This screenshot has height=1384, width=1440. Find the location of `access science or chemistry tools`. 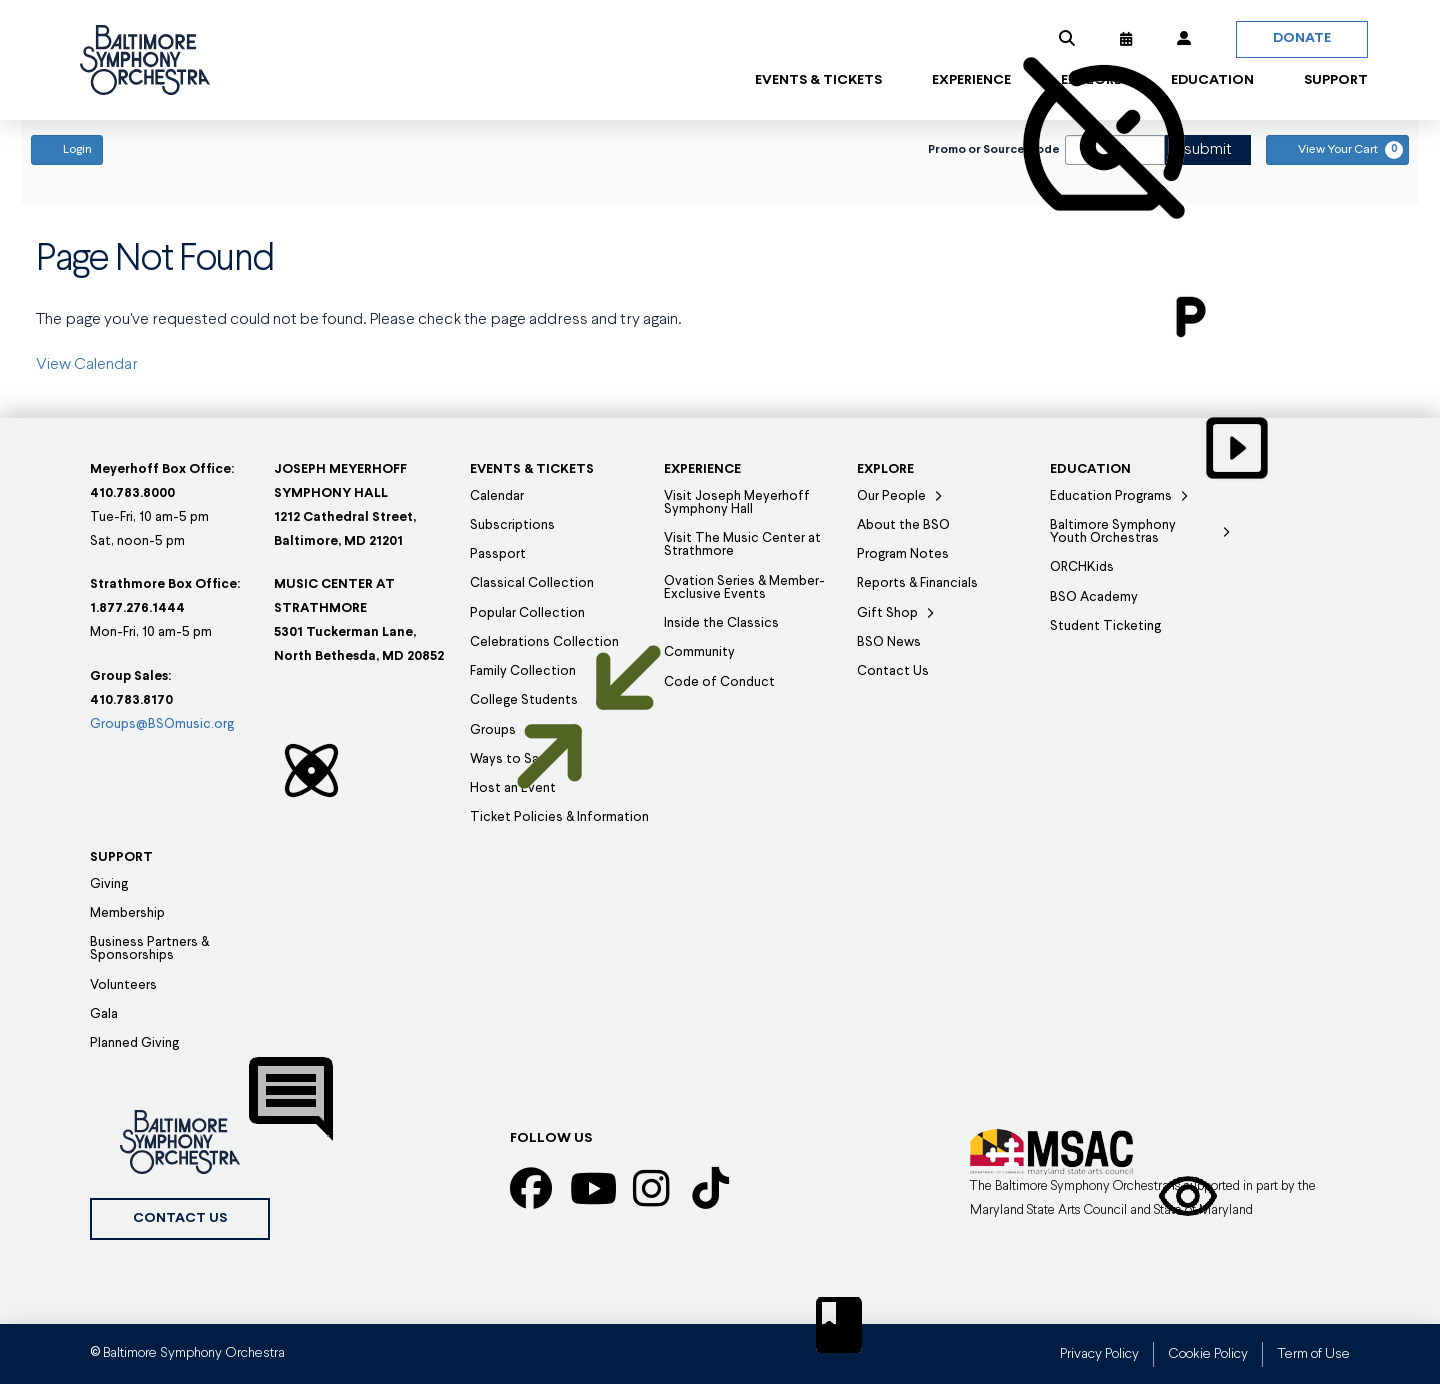

access science or chemistry tools is located at coordinates (311, 770).